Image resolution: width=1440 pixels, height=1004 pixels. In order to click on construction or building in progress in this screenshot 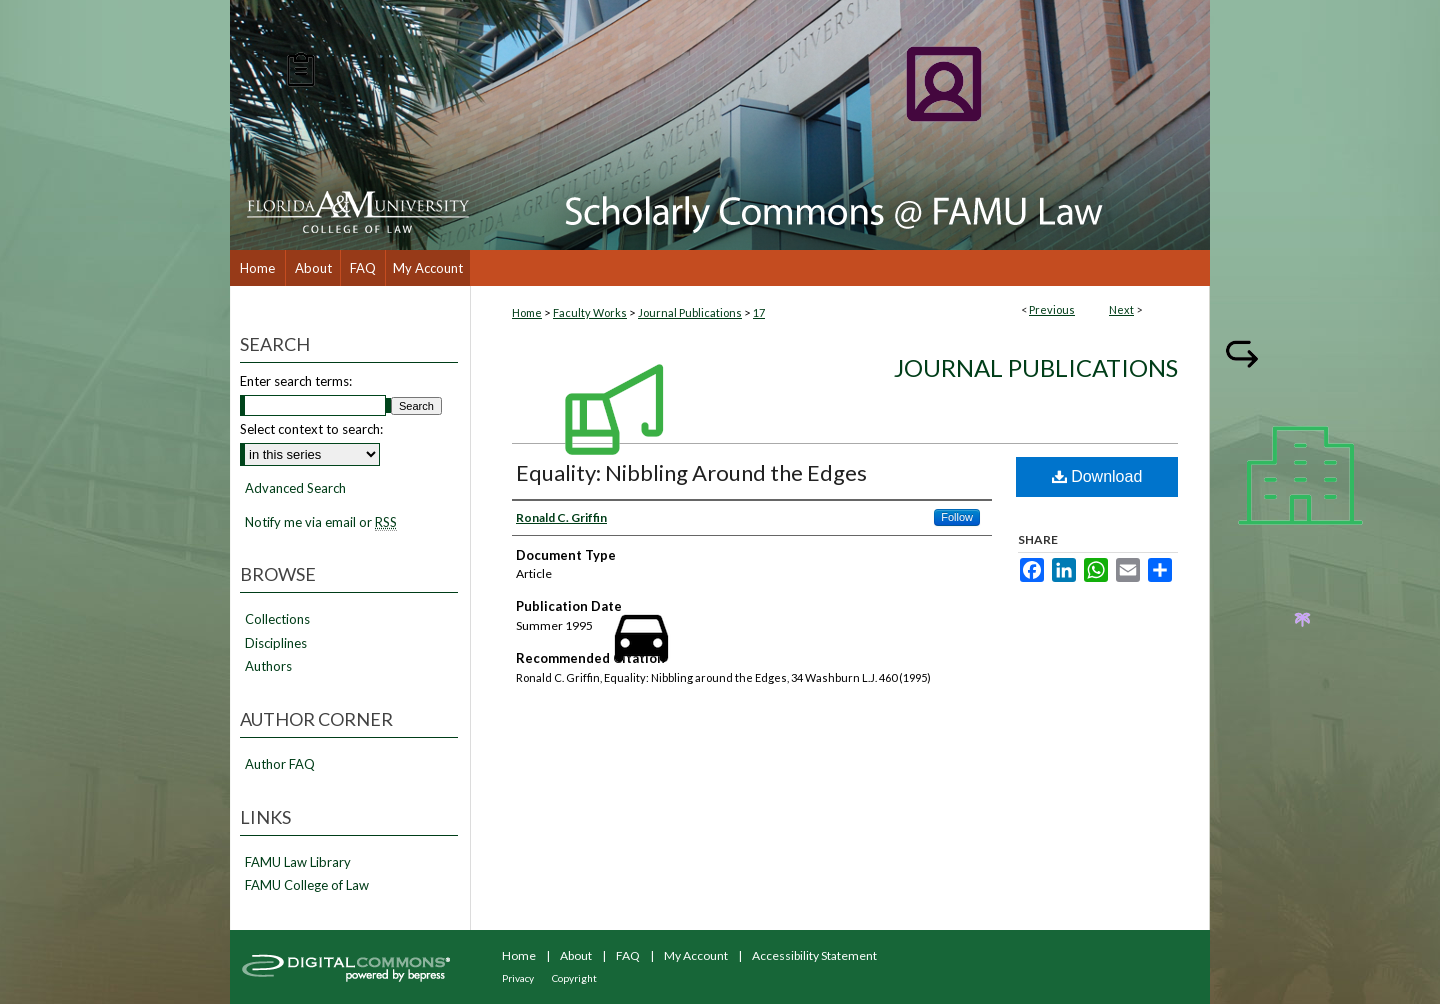, I will do `click(616, 415)`.